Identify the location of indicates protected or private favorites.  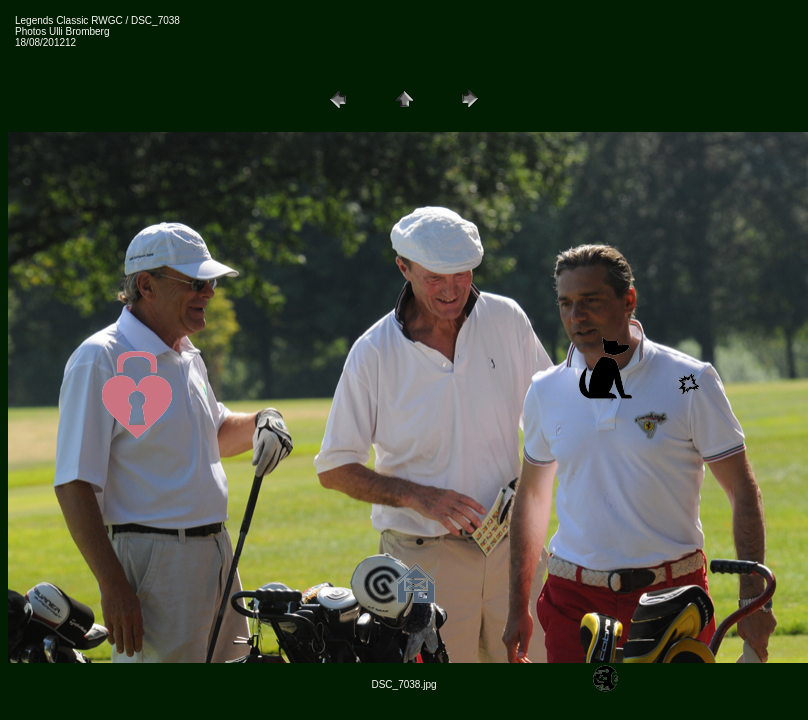
(137, 395).